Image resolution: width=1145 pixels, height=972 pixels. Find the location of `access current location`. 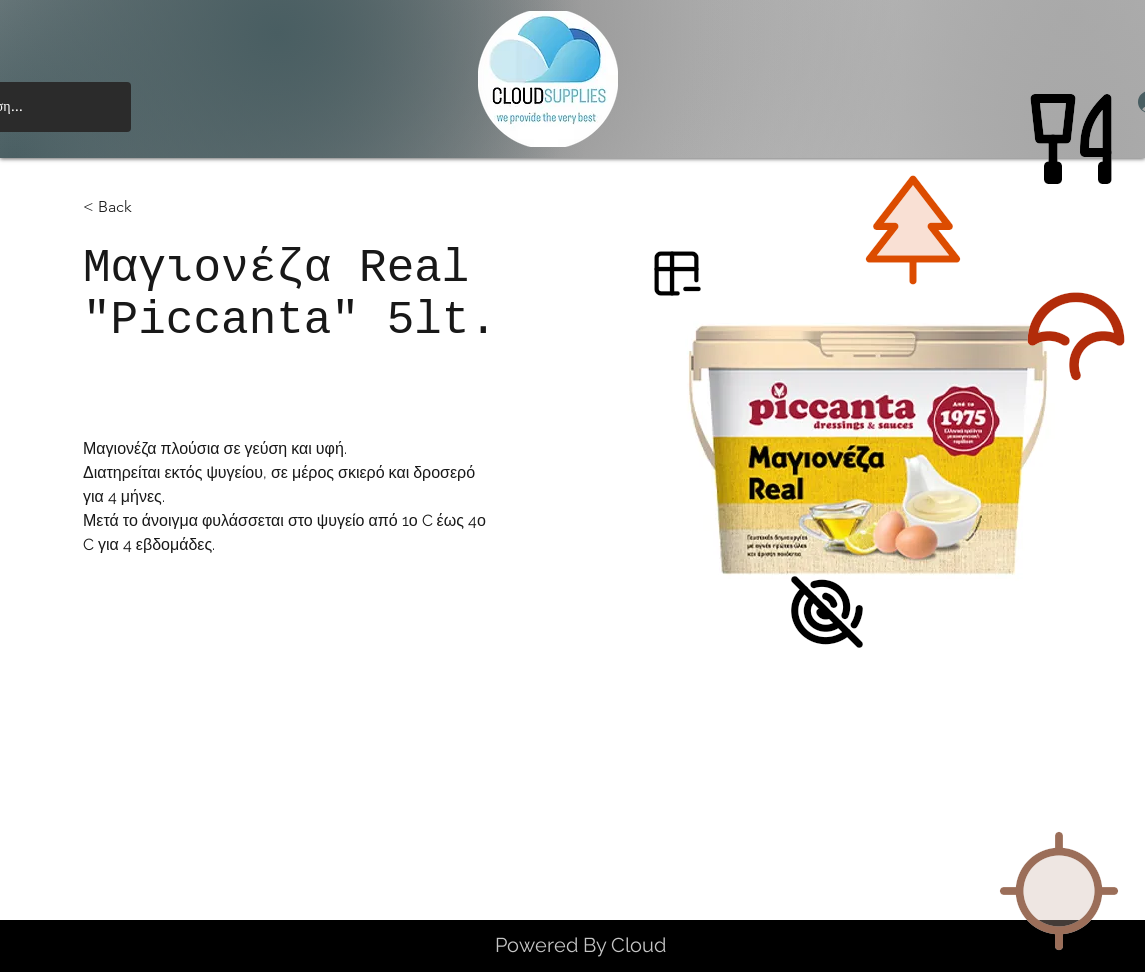

access current location is located at coordinates (1059, 891).